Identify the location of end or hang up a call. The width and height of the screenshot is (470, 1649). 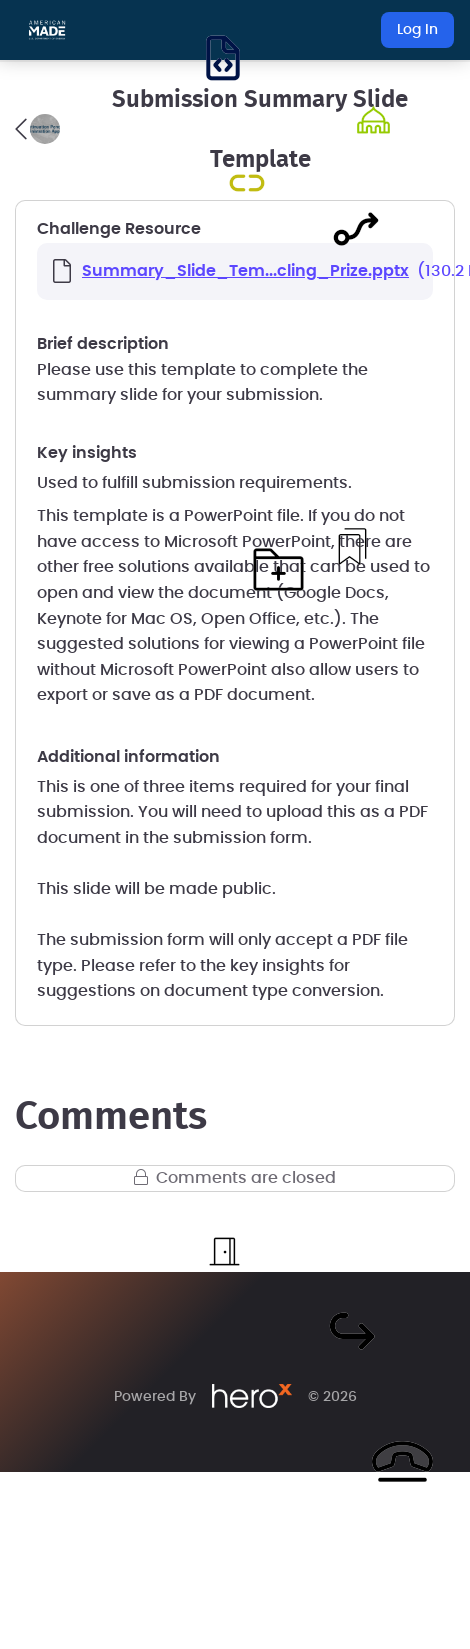
(402, 1461).